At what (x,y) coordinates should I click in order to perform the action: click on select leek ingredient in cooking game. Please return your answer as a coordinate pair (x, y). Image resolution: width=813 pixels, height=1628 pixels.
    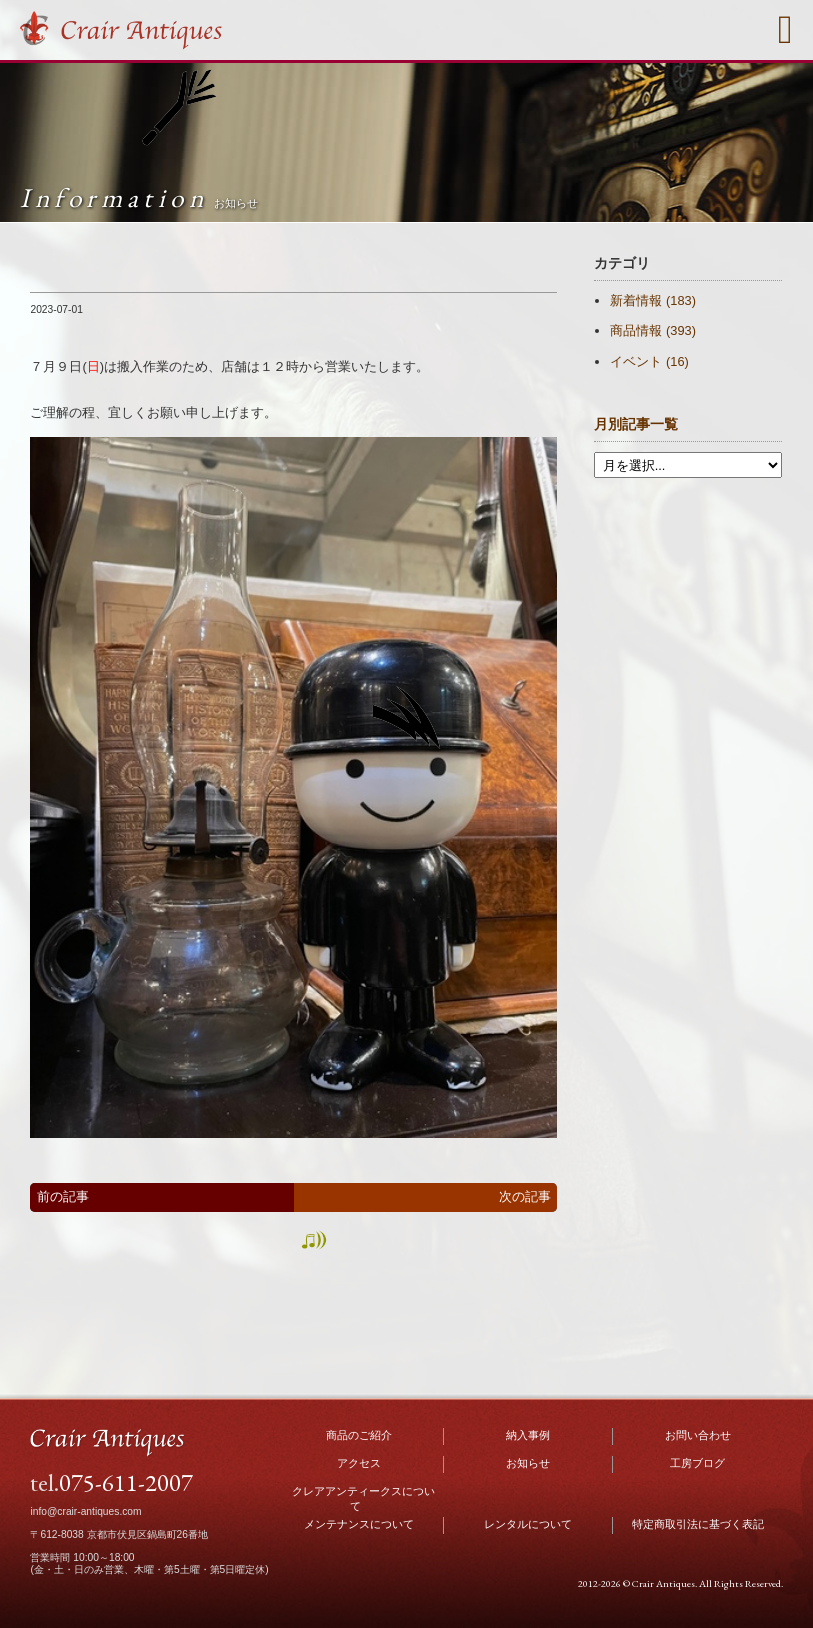
    Looking at the image, I should click on (179, 107).